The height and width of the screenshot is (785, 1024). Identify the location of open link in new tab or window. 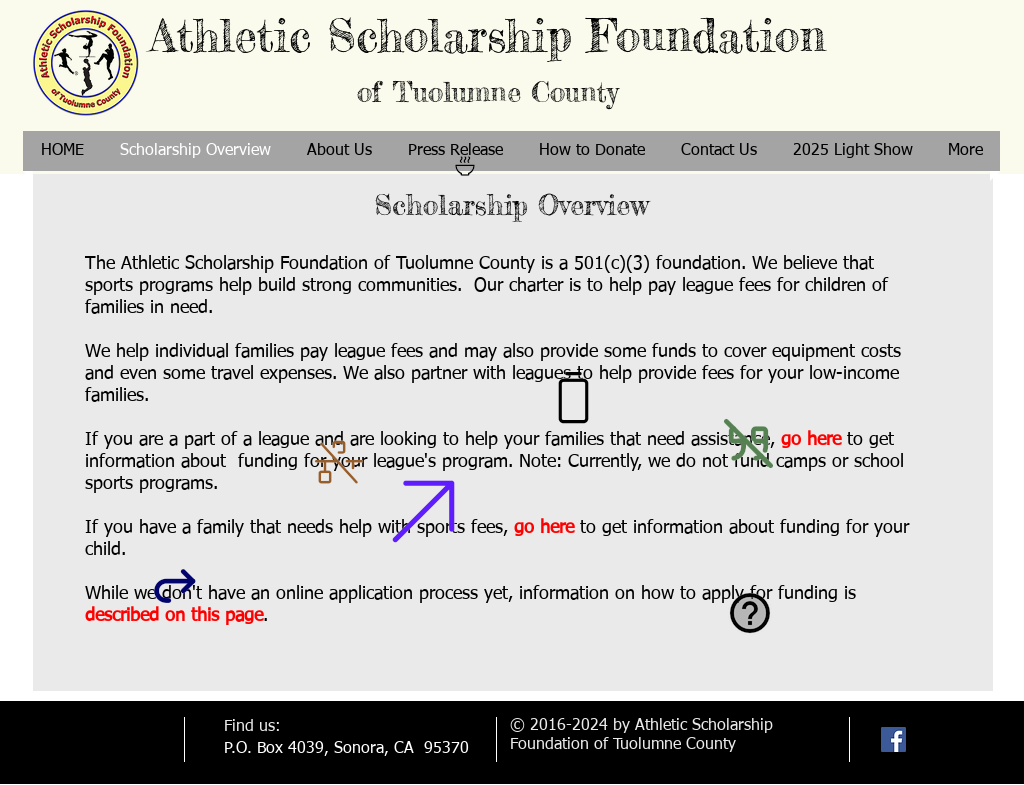
(423, 511).